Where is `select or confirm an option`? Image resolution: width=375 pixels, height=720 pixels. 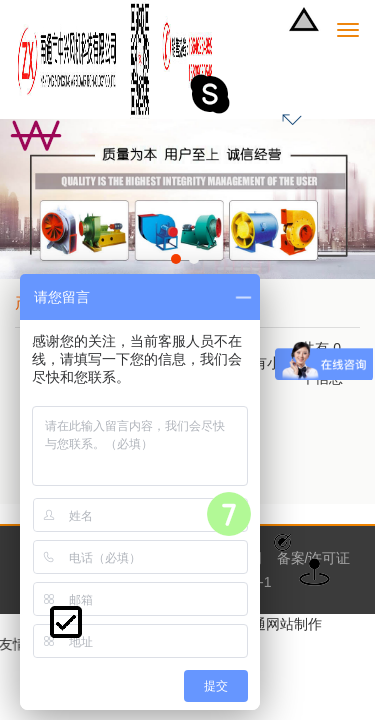 select or confirm an option is located at coordinates (66, 622).